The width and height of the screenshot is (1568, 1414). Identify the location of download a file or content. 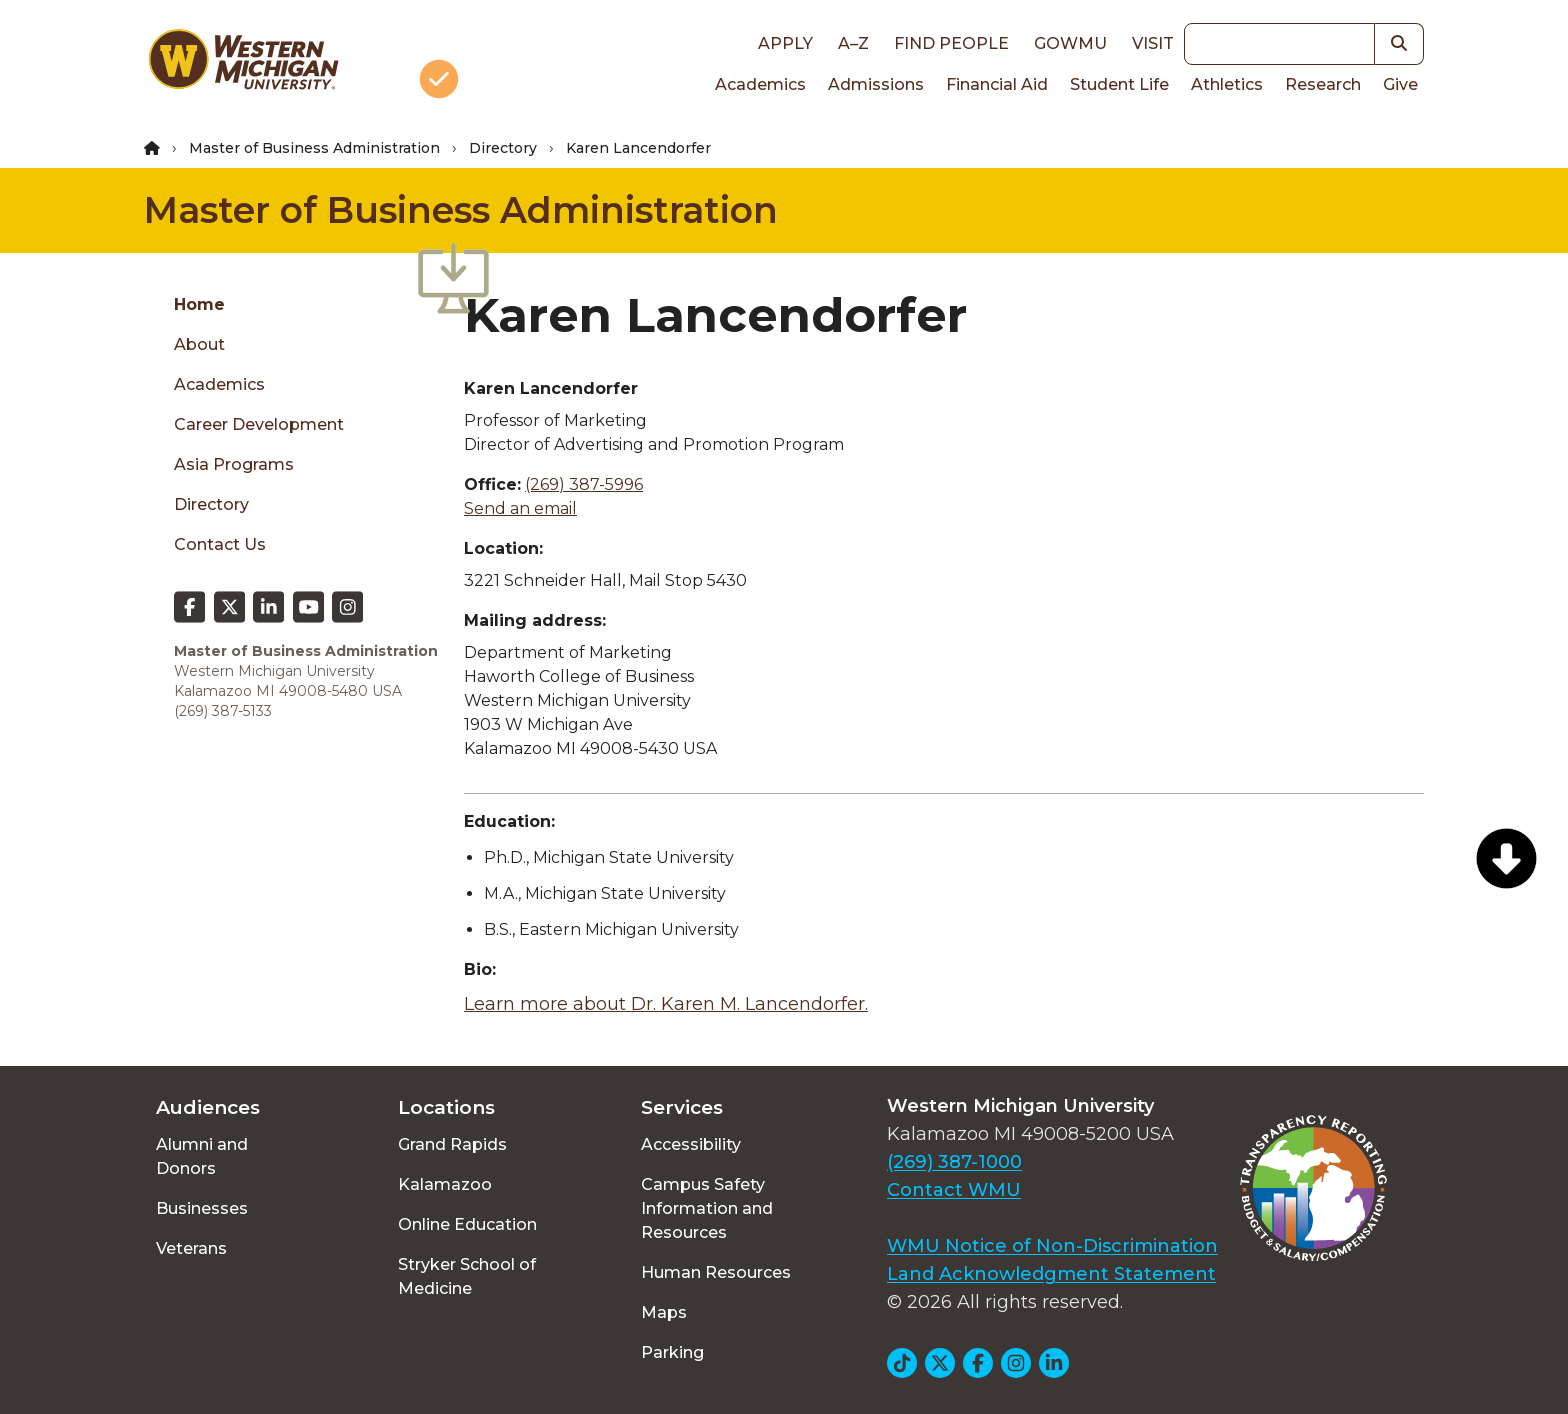
(1506, 858).